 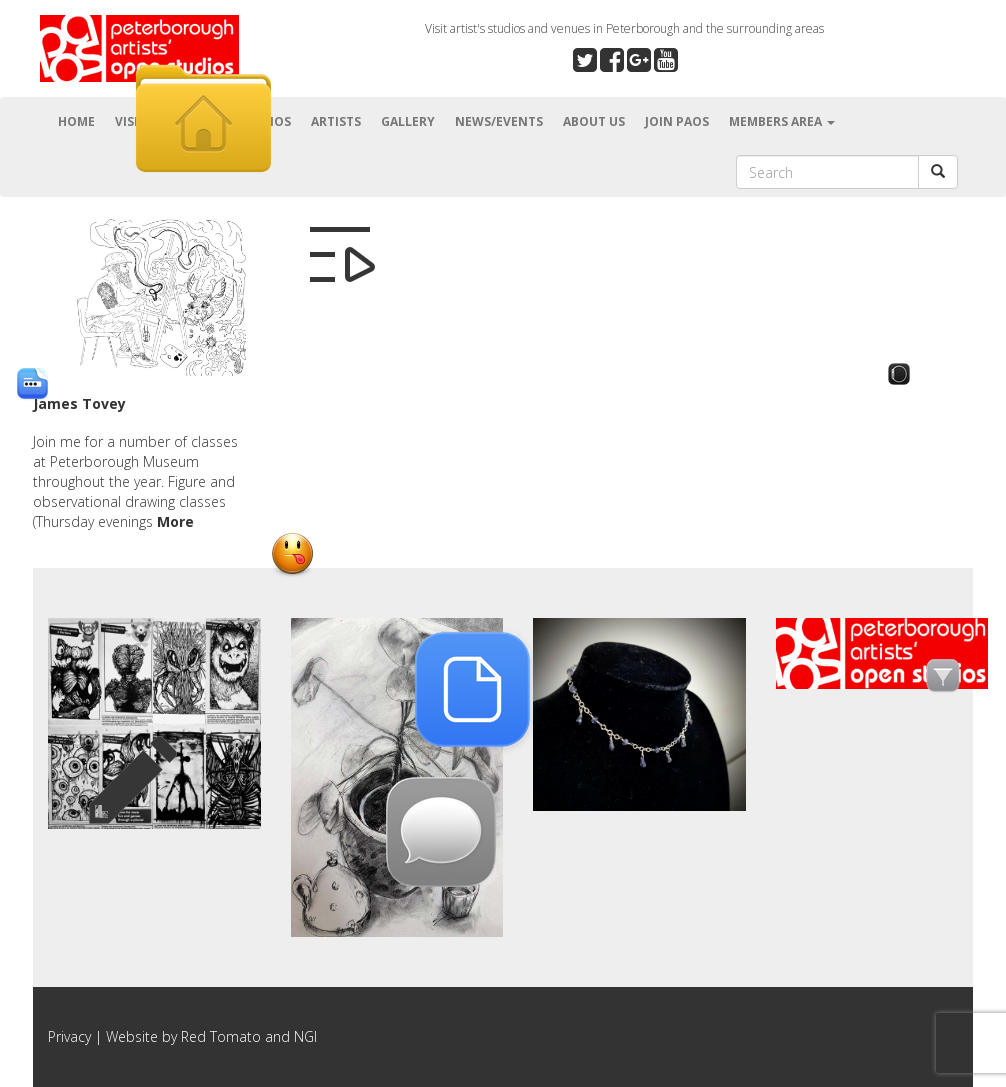 What do you see at coordinates (133, 780) in the screenshot?
I see `access office or productivity applications` at bounding box center [133, 780].